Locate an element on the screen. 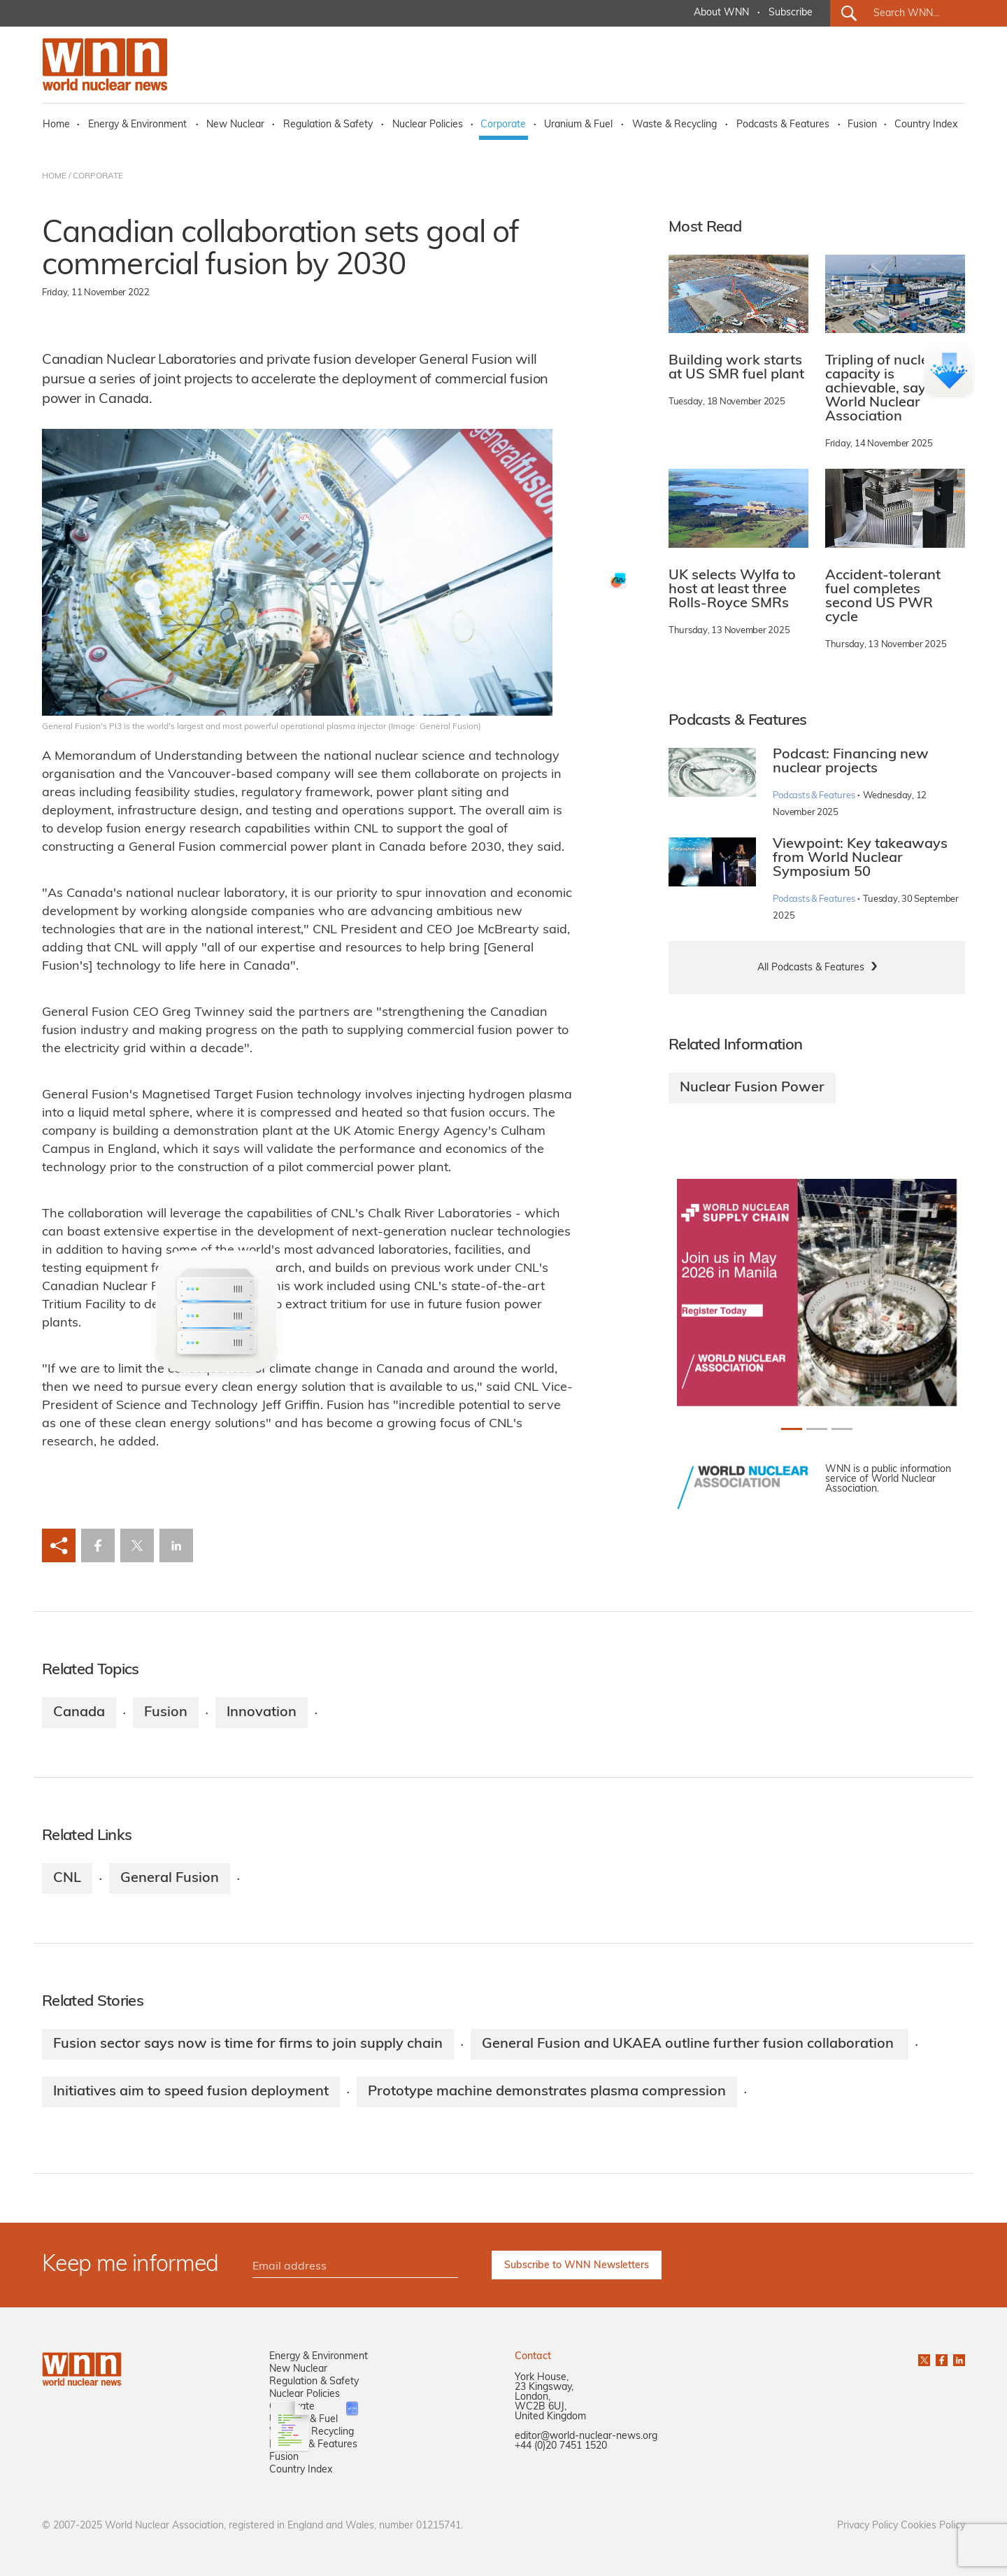  open ktorrent to manage torrent downloads is located at coordinates (949, 371).